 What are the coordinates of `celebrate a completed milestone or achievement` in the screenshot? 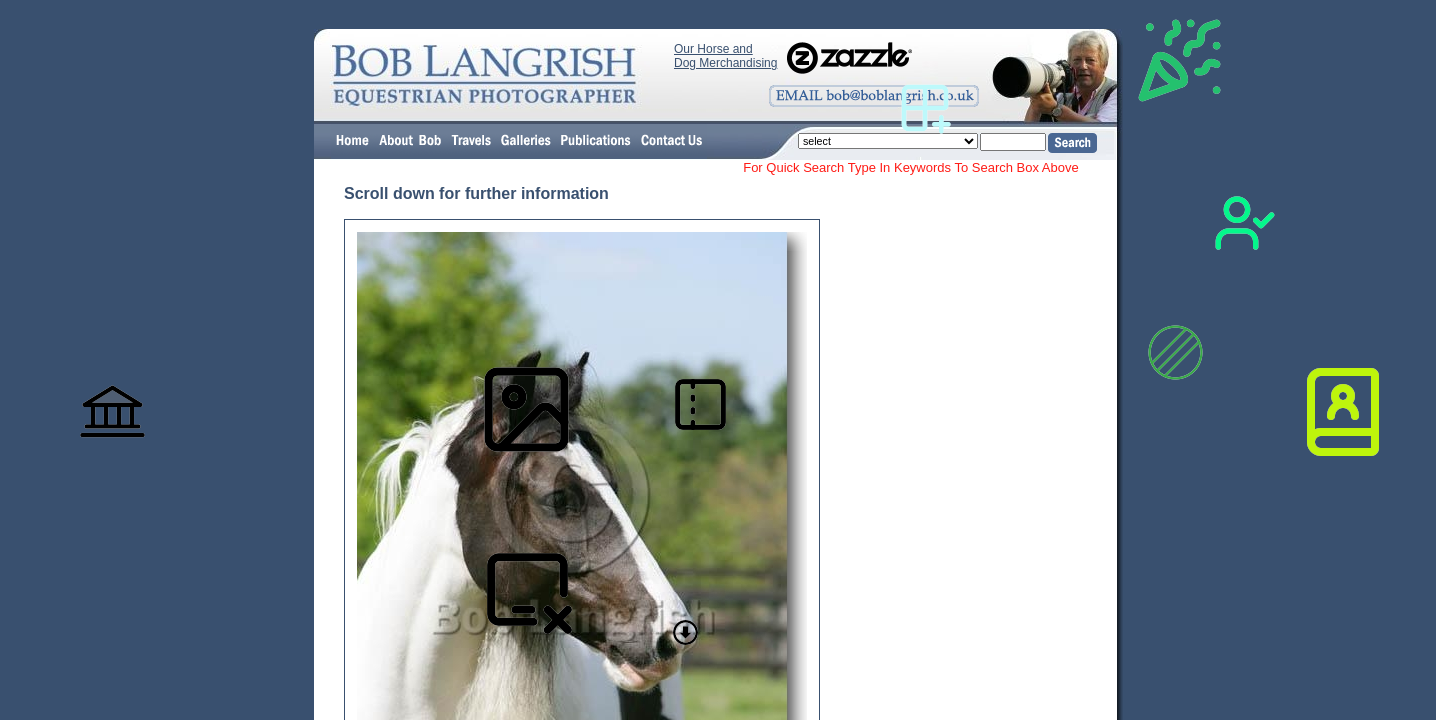 It's located at (1179, 60).